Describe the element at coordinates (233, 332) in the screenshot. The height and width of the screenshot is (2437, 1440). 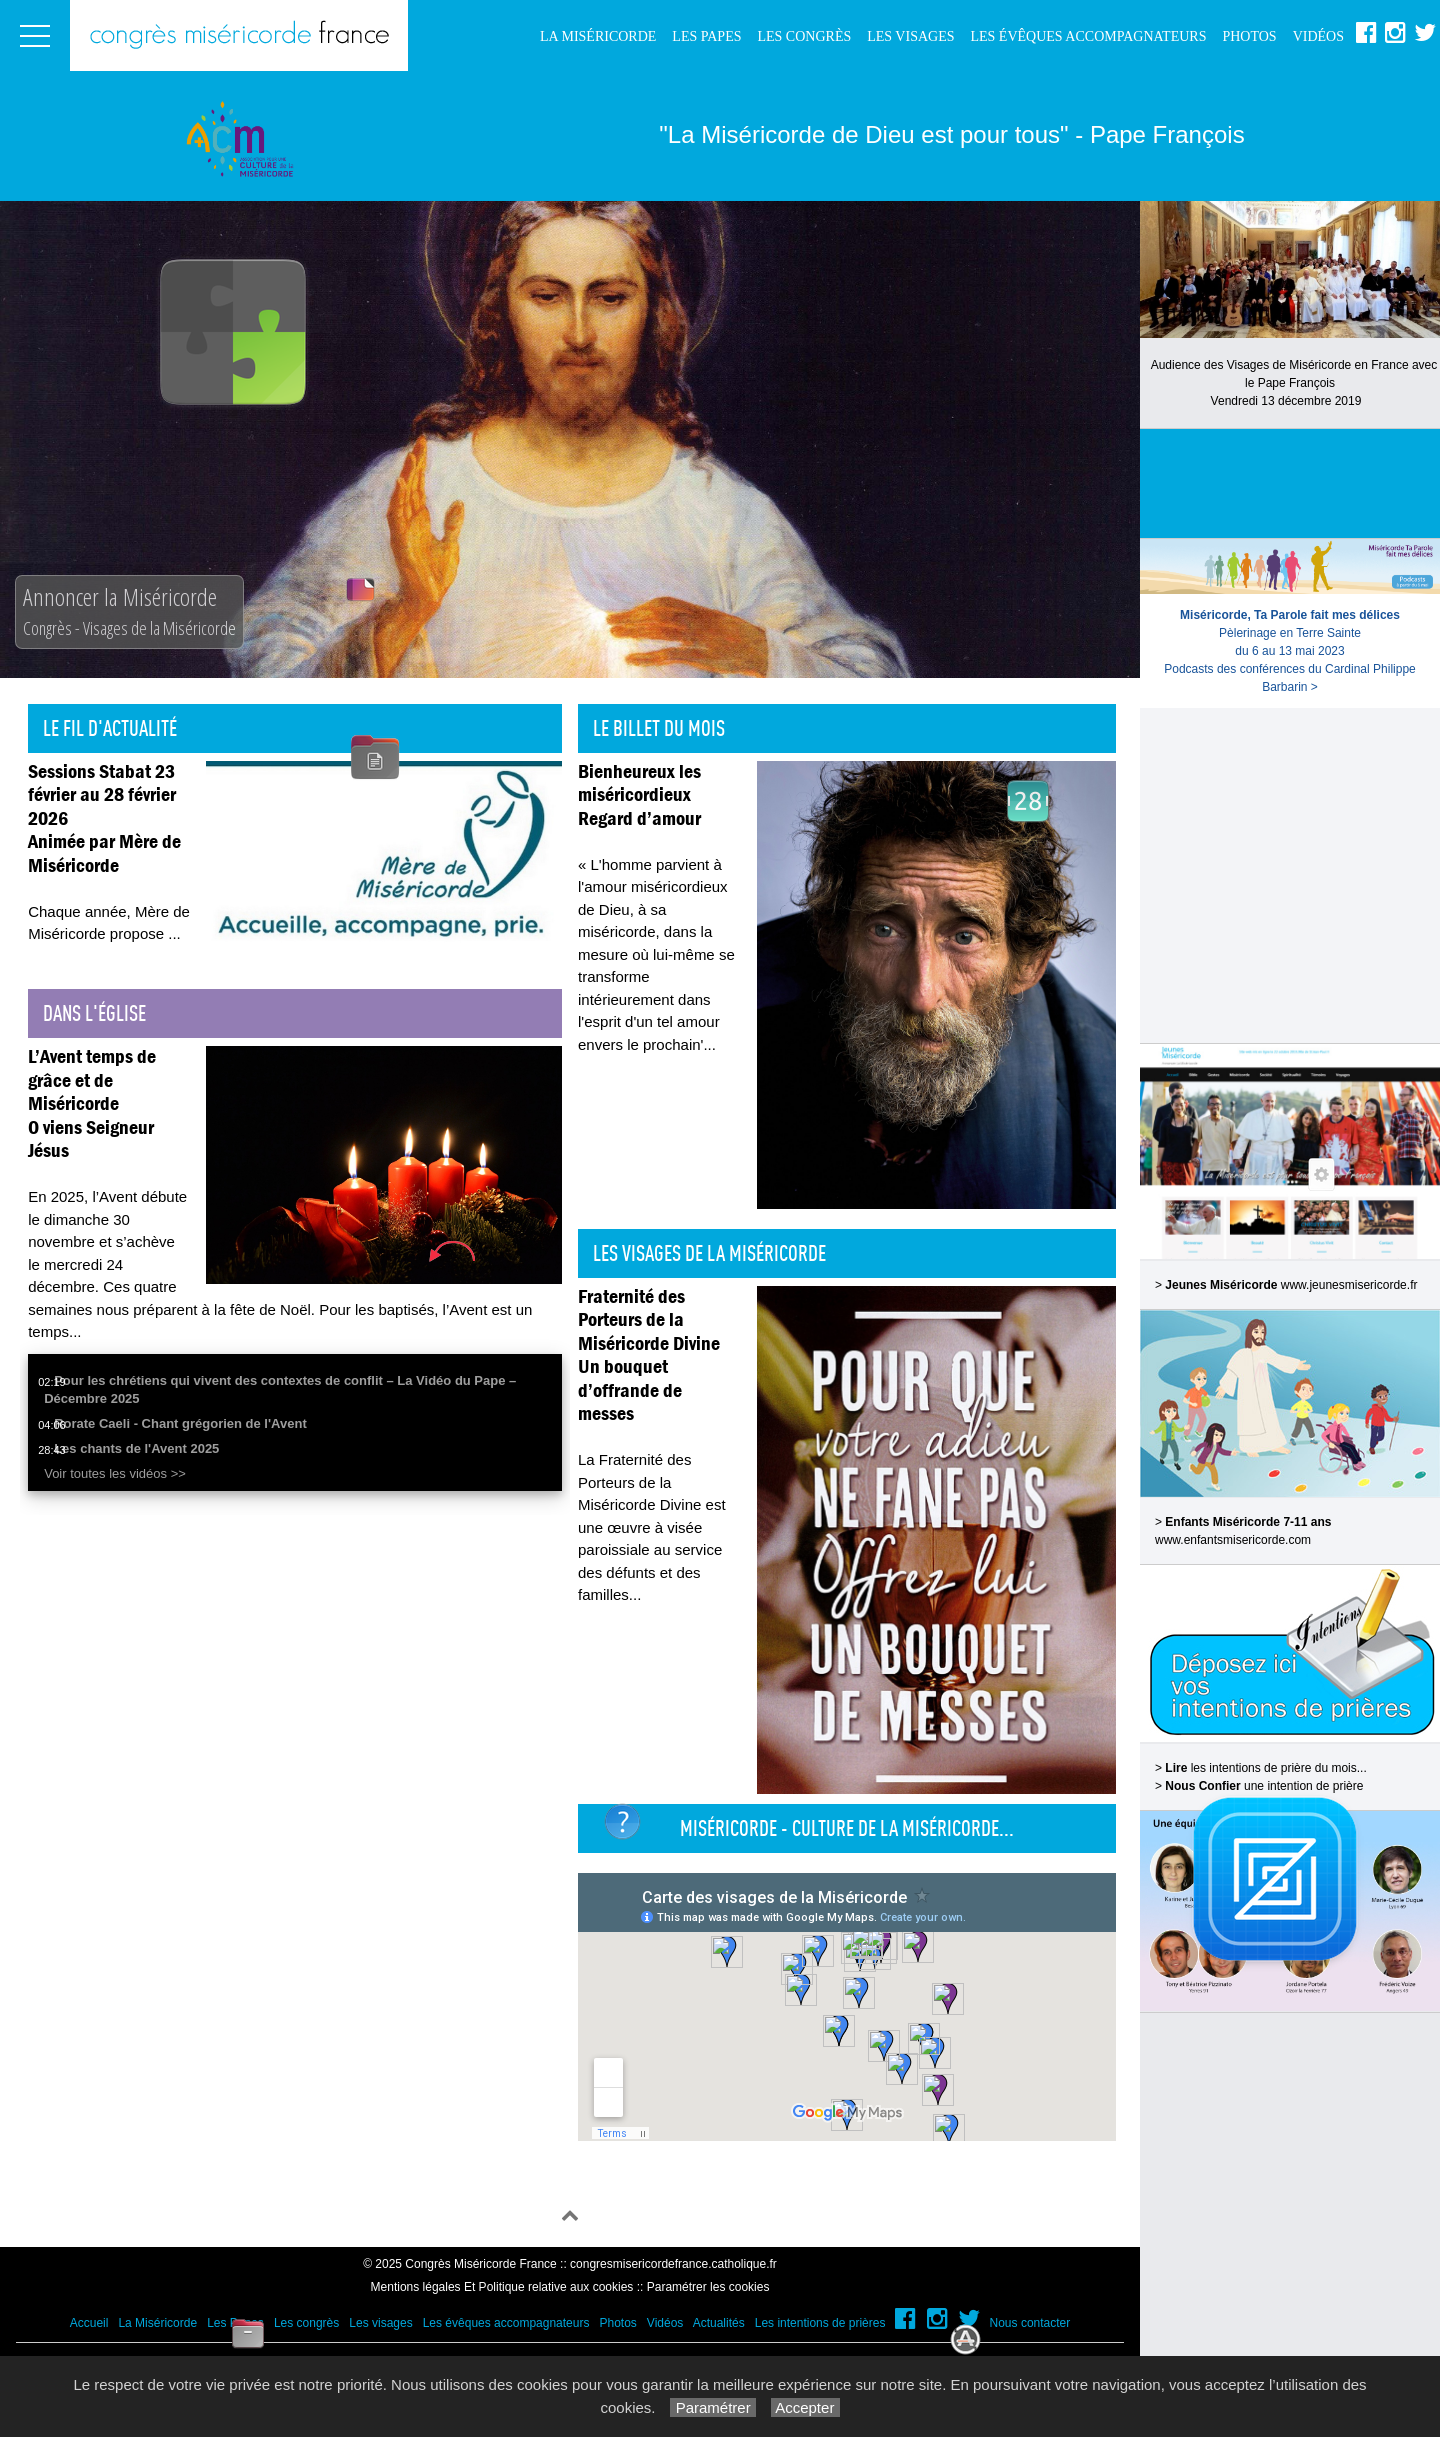
I see `open the extensions manager` at that location.